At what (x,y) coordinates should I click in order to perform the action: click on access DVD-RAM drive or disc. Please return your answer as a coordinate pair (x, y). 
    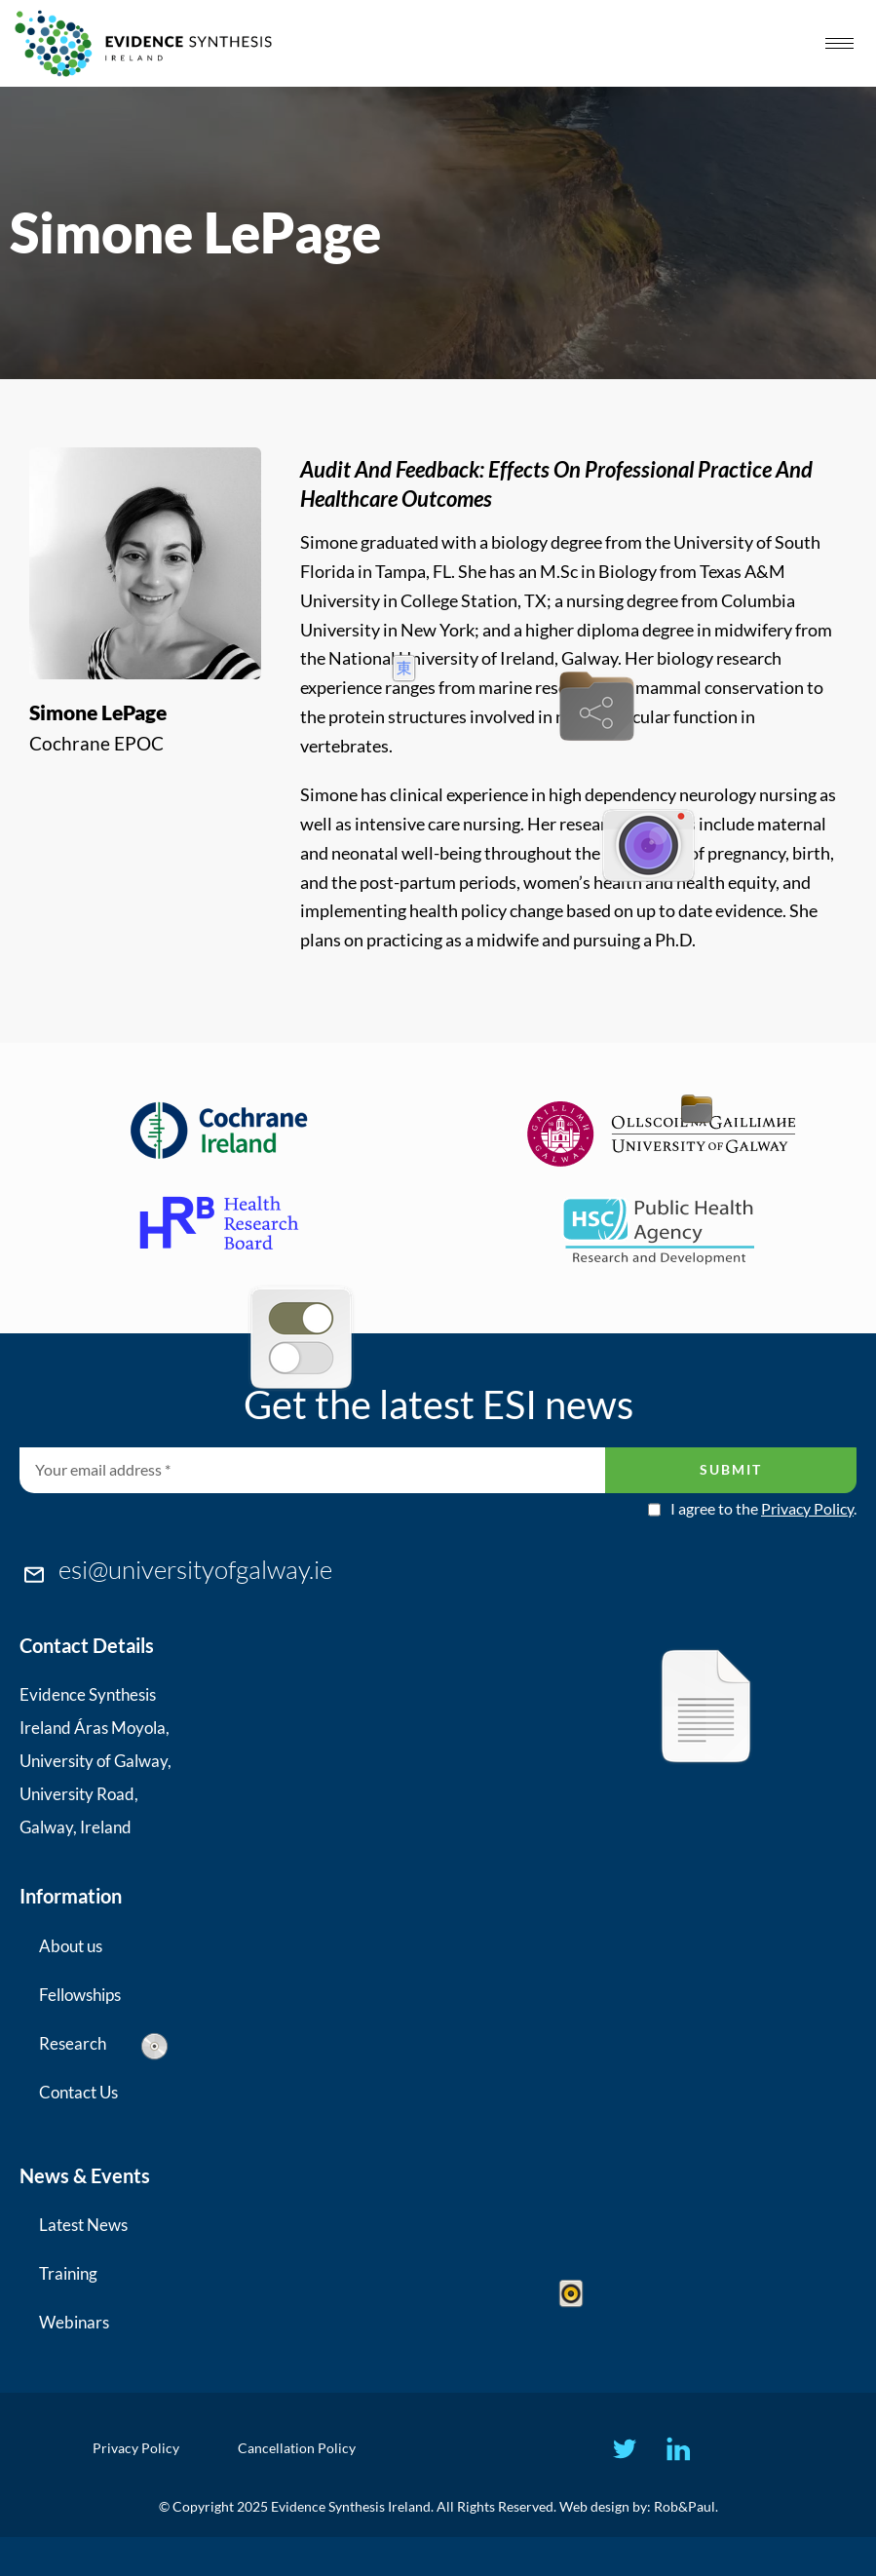
    Looking at the image, I should click on (154, 2046).